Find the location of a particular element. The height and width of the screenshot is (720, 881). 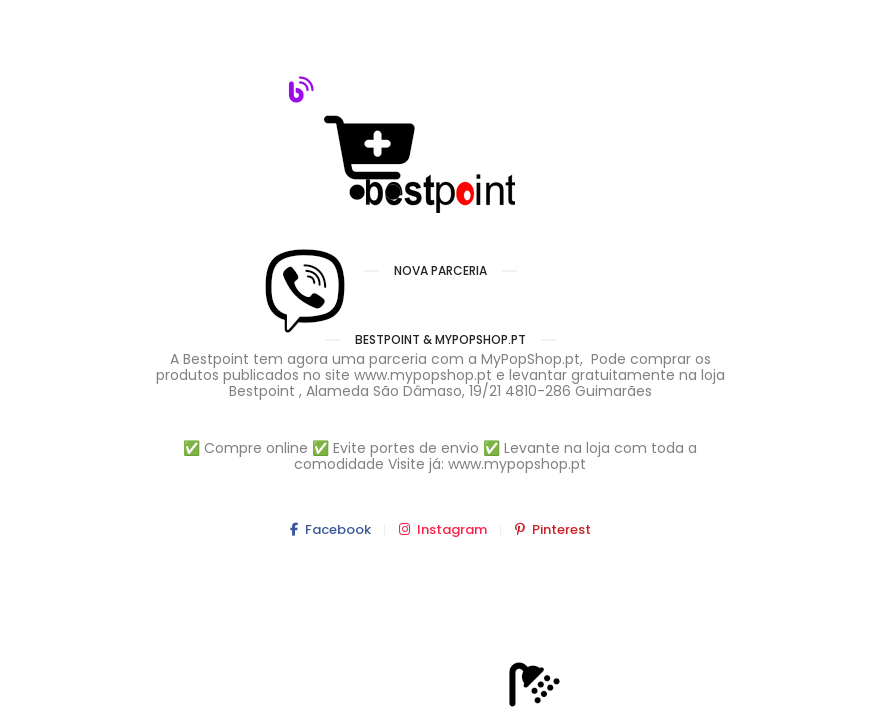

access blog or publishing platform is located at coordinates (300, 89).